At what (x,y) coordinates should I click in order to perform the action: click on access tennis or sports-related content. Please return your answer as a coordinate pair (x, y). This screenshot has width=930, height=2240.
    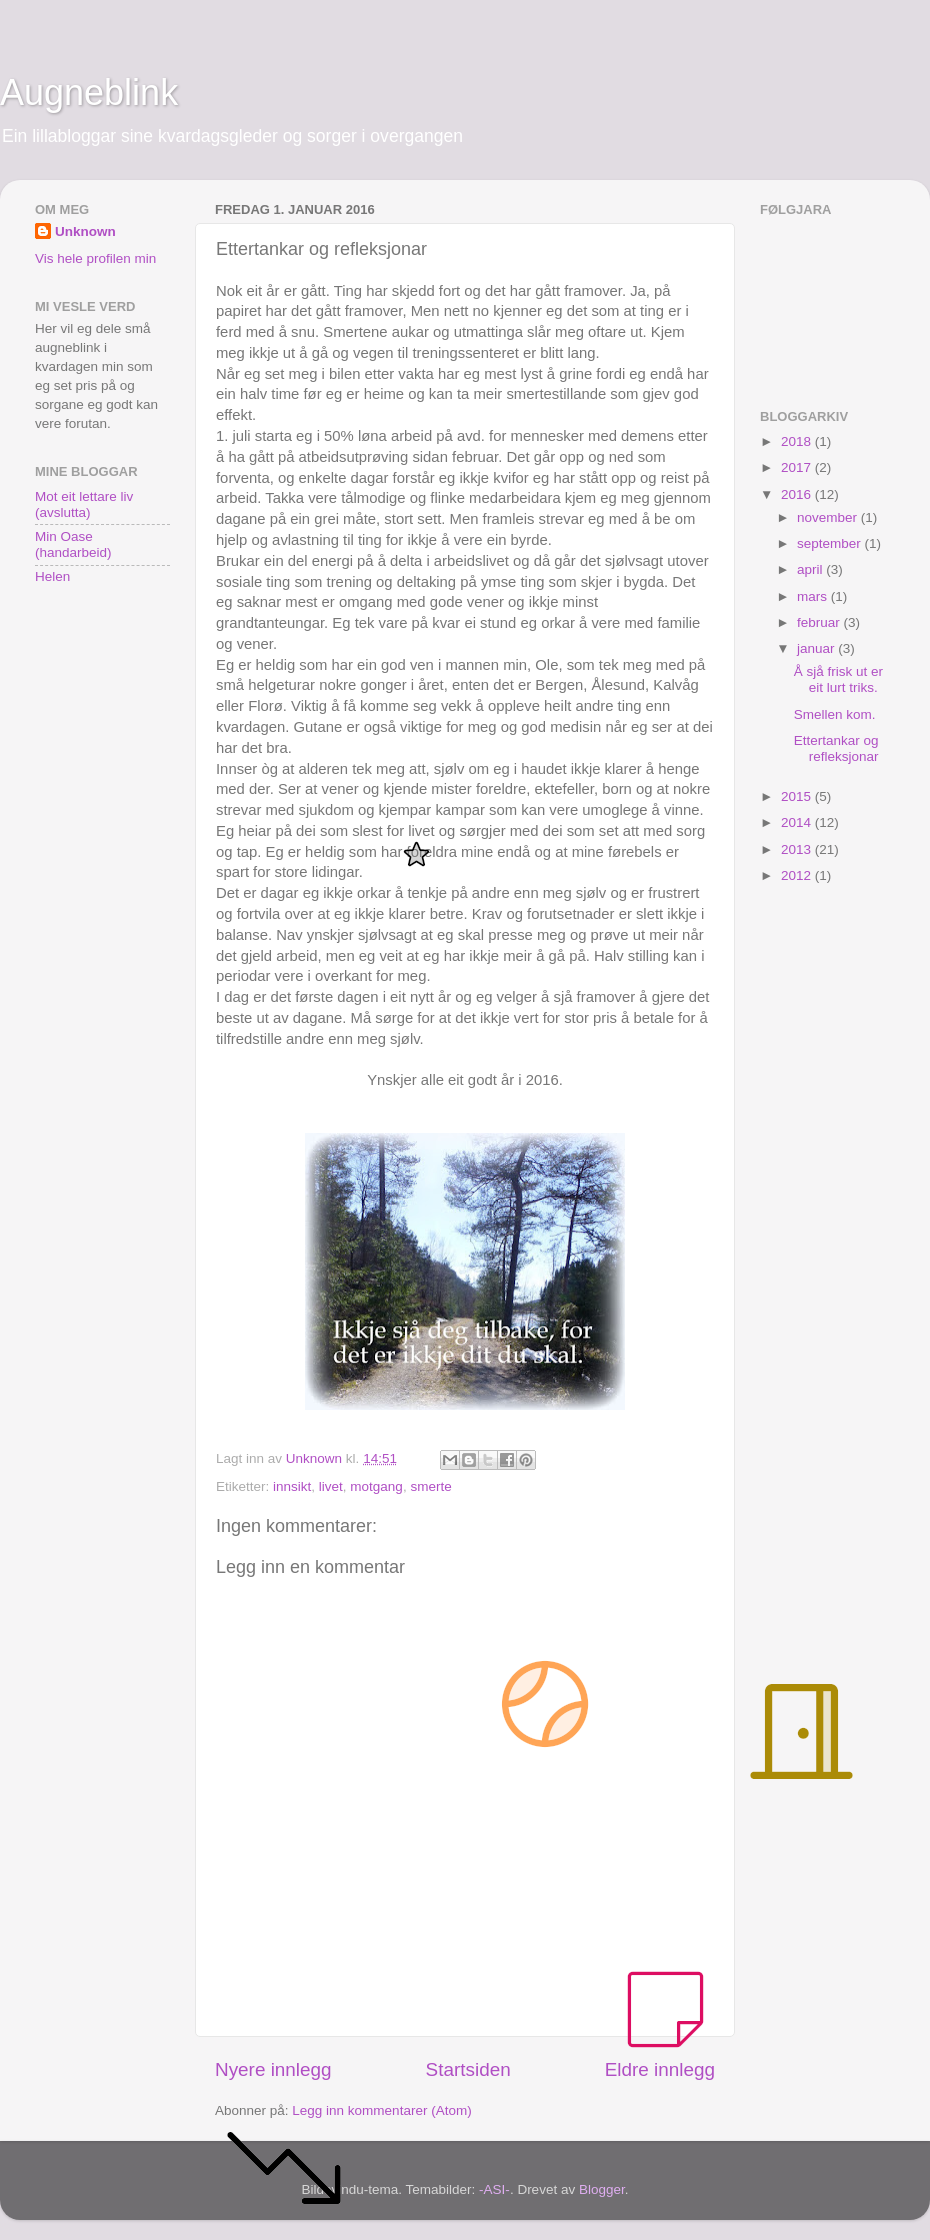
    Looking at the image, I should click on (545, 1704).